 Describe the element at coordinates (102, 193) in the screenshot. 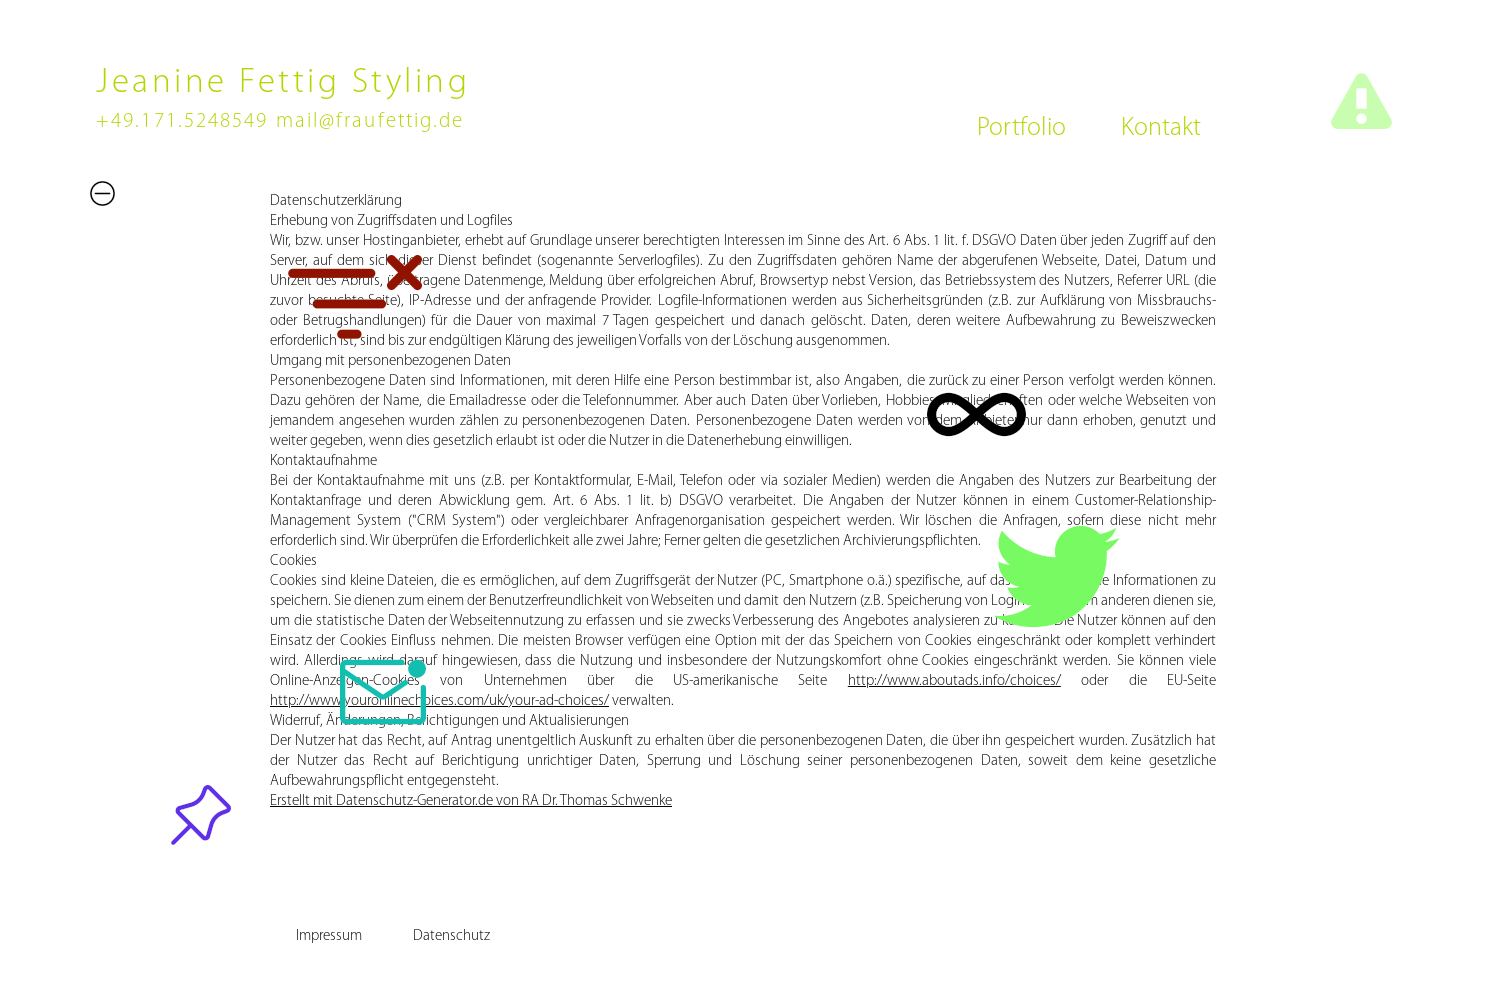

I see `indicates access is restricted or blocked` at that location.